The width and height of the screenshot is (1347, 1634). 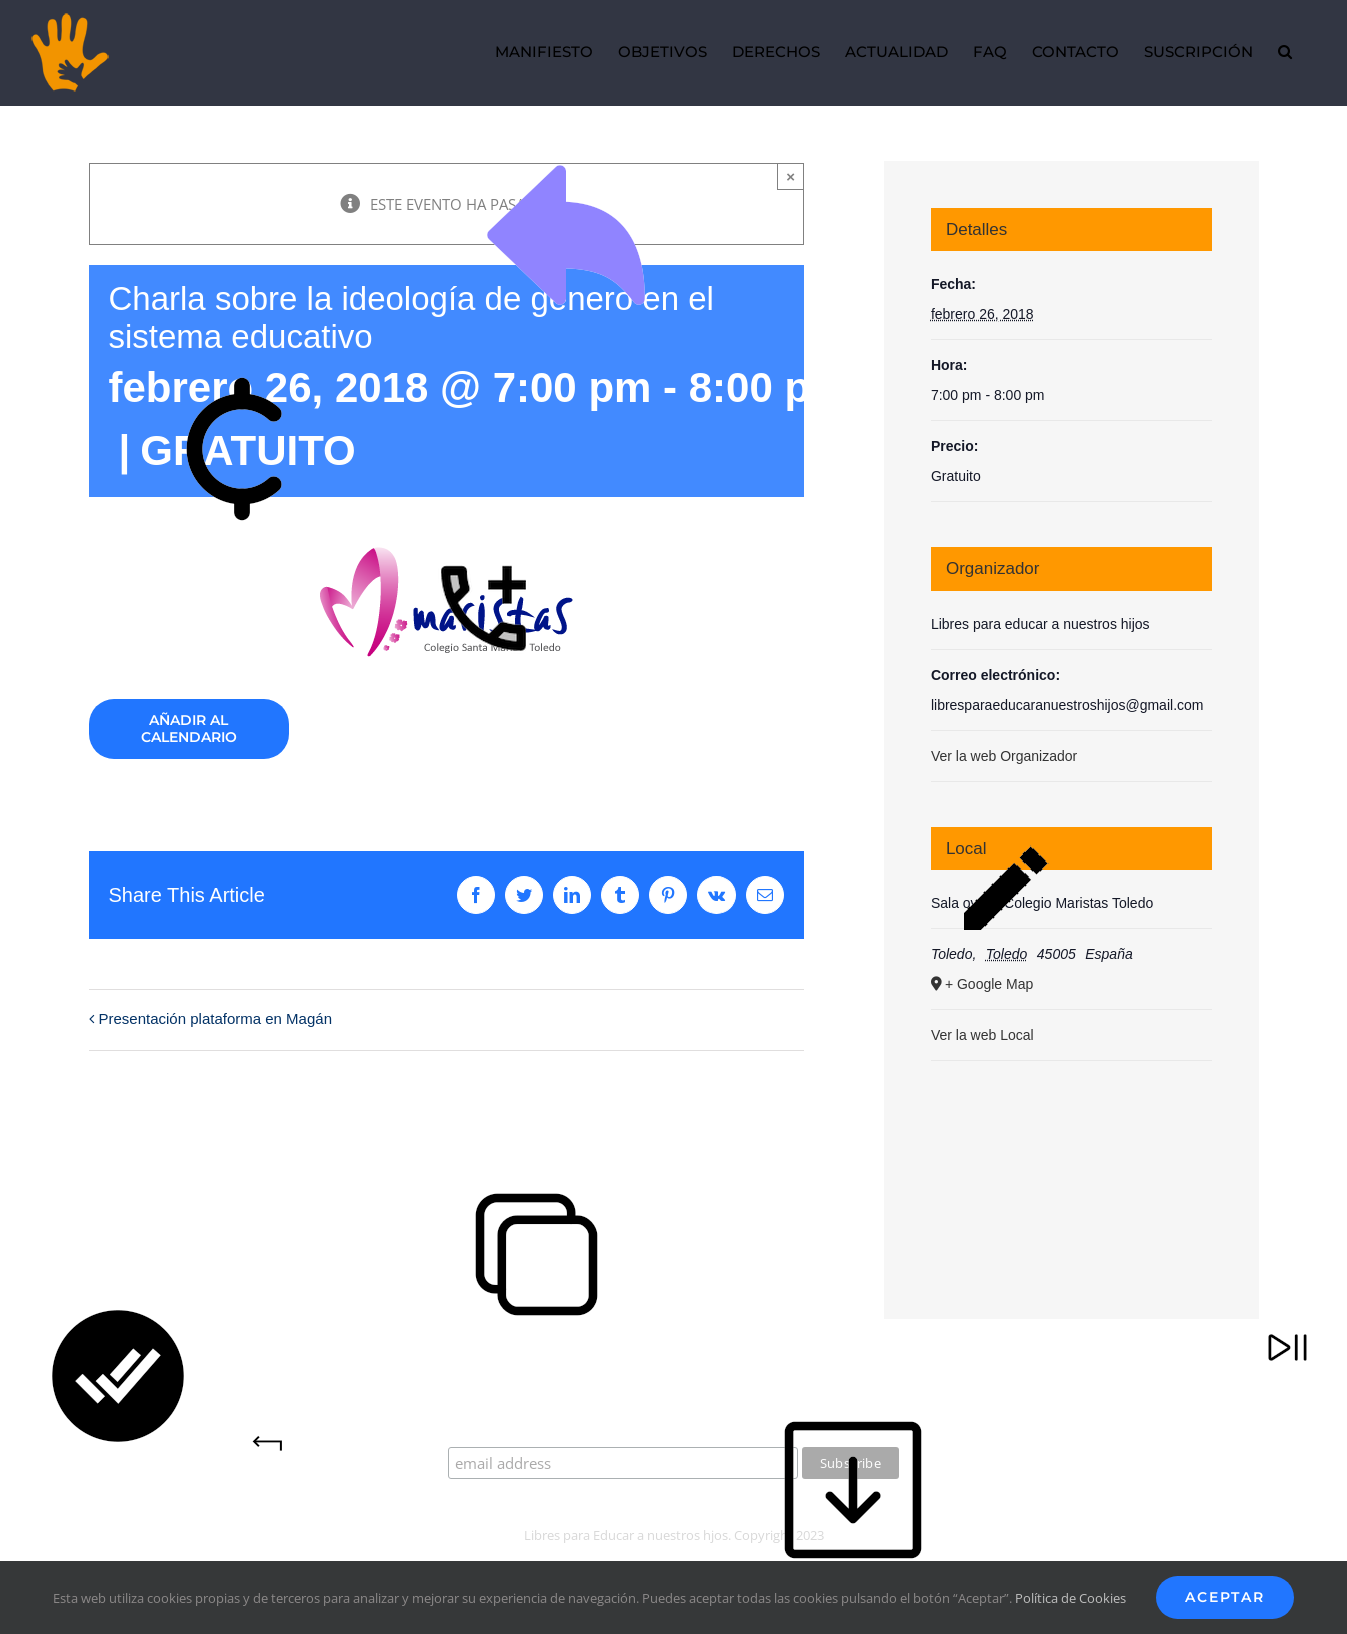 What do you see at coordinates (1005, 889) in the screenshot?
I see `edit or modify content` at bounding box center [1005, 889].